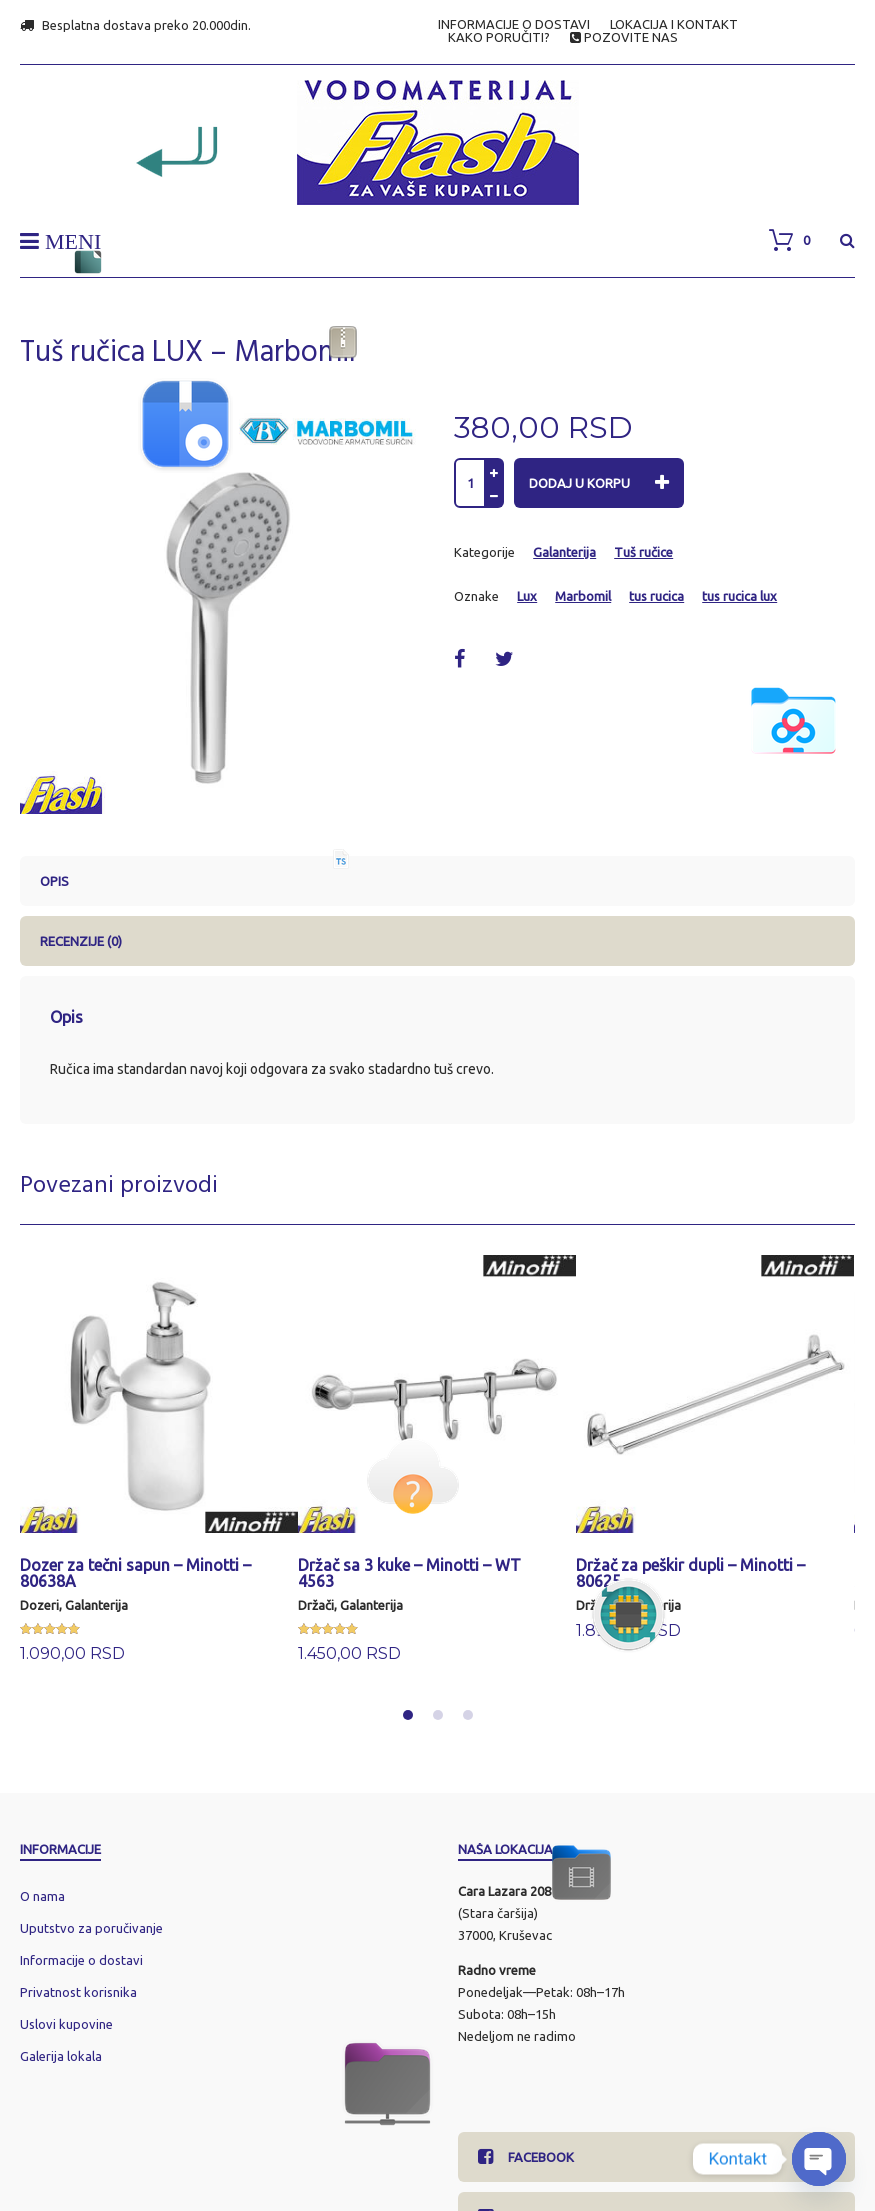 Image resolution: width=875 pixels, height=2211 pixels. Describe the element at coordinates (387, 2082) in the screenshot. I see `access files stored on a remote server` at that location.